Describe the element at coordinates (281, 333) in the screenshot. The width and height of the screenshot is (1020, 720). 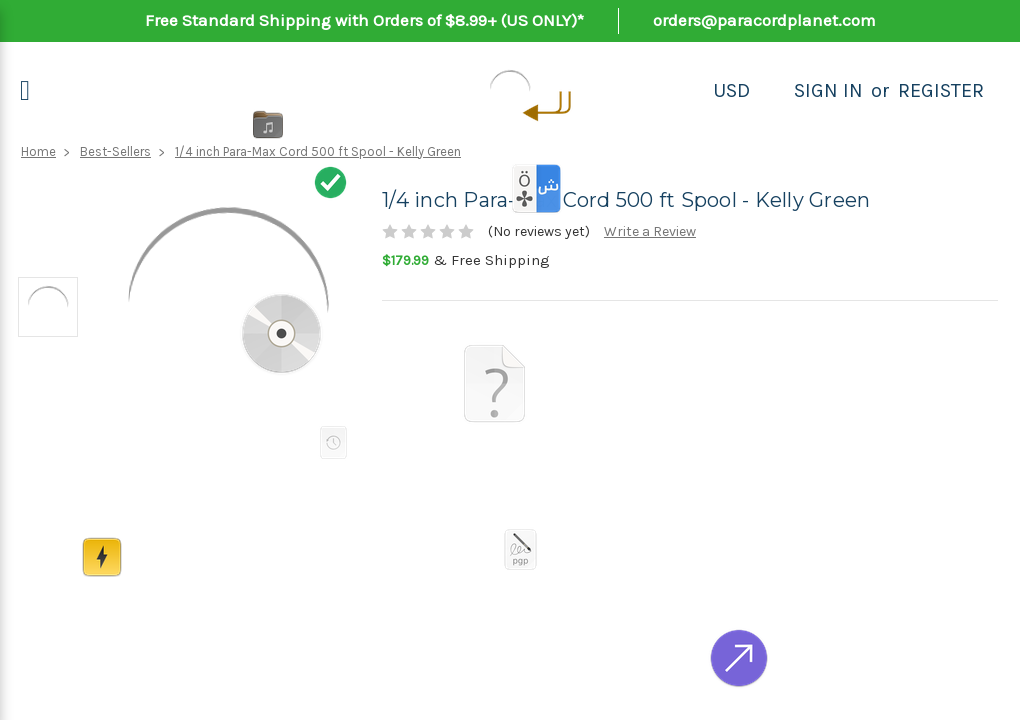
I see `indicates a DVD-RAM disc or optical media device` at that location.